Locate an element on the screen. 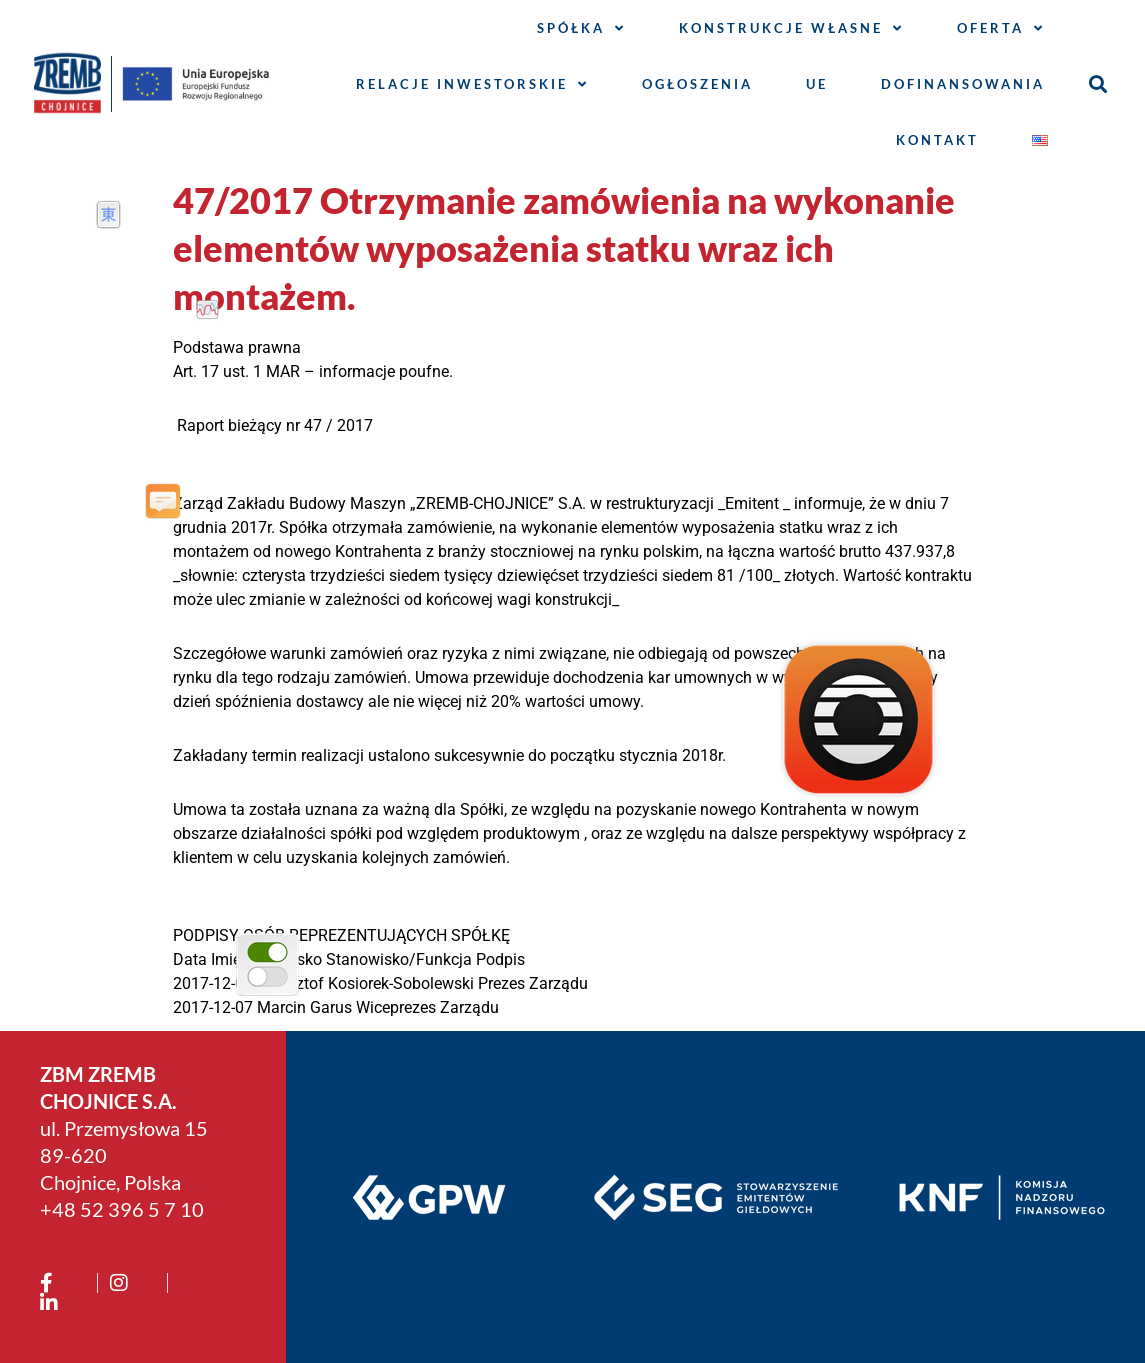 Image resolution: width=1145 pixels, height=1363 pixels. open instant messaging app is located at coordinates (163, 501).